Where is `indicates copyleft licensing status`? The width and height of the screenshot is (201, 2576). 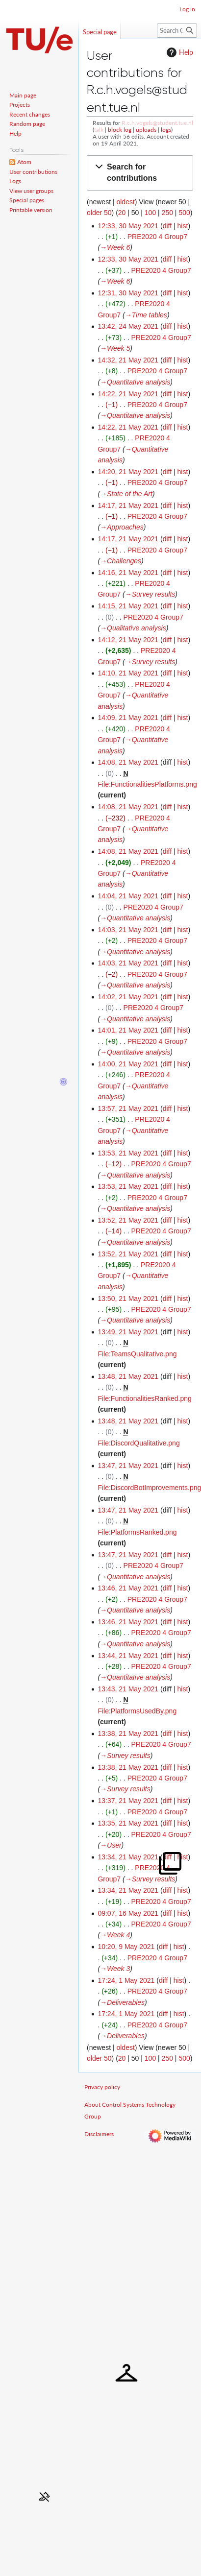 indicates copyleft licensing status is located at coordinates (63, 1082).